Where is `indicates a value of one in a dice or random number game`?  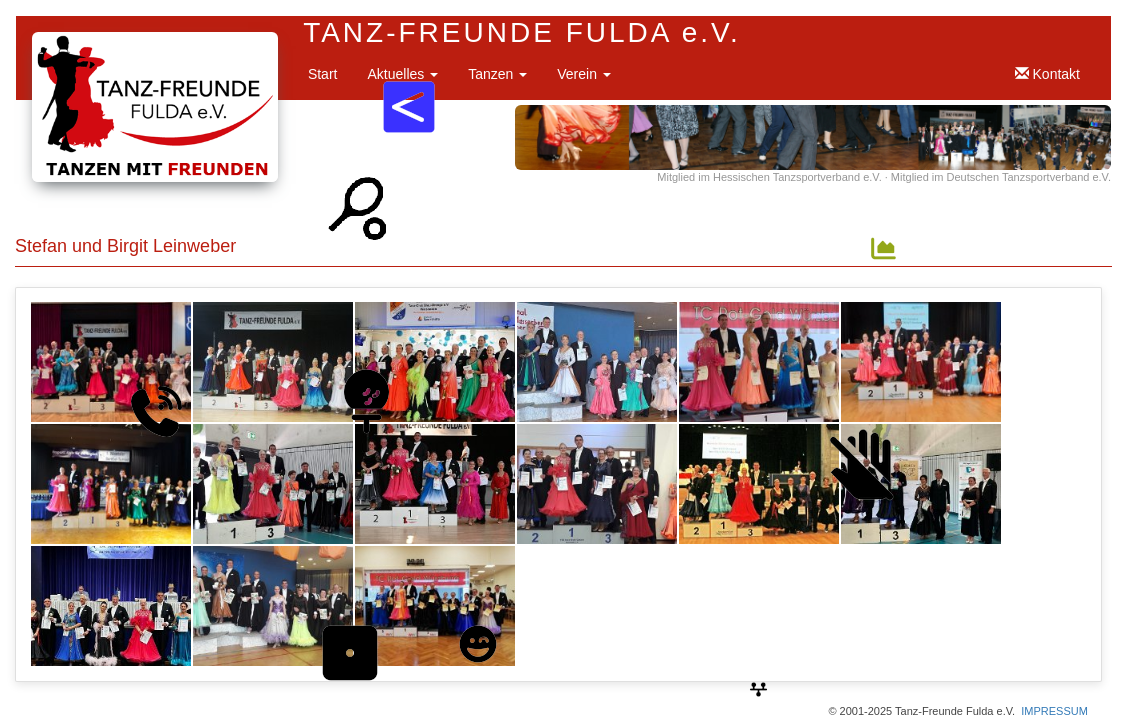 indicates a value of one in a dice or random number game is located at coordinates (350, 653).